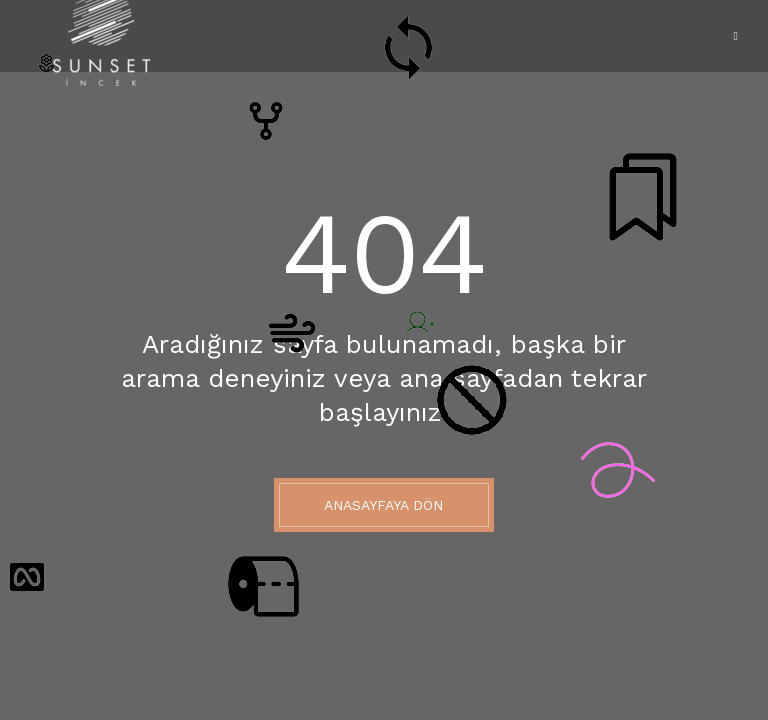  What do you see at coordinates (408, 47) in the screenshot?
I see `sync data with server or cloud` at bounding box center [408, 47].